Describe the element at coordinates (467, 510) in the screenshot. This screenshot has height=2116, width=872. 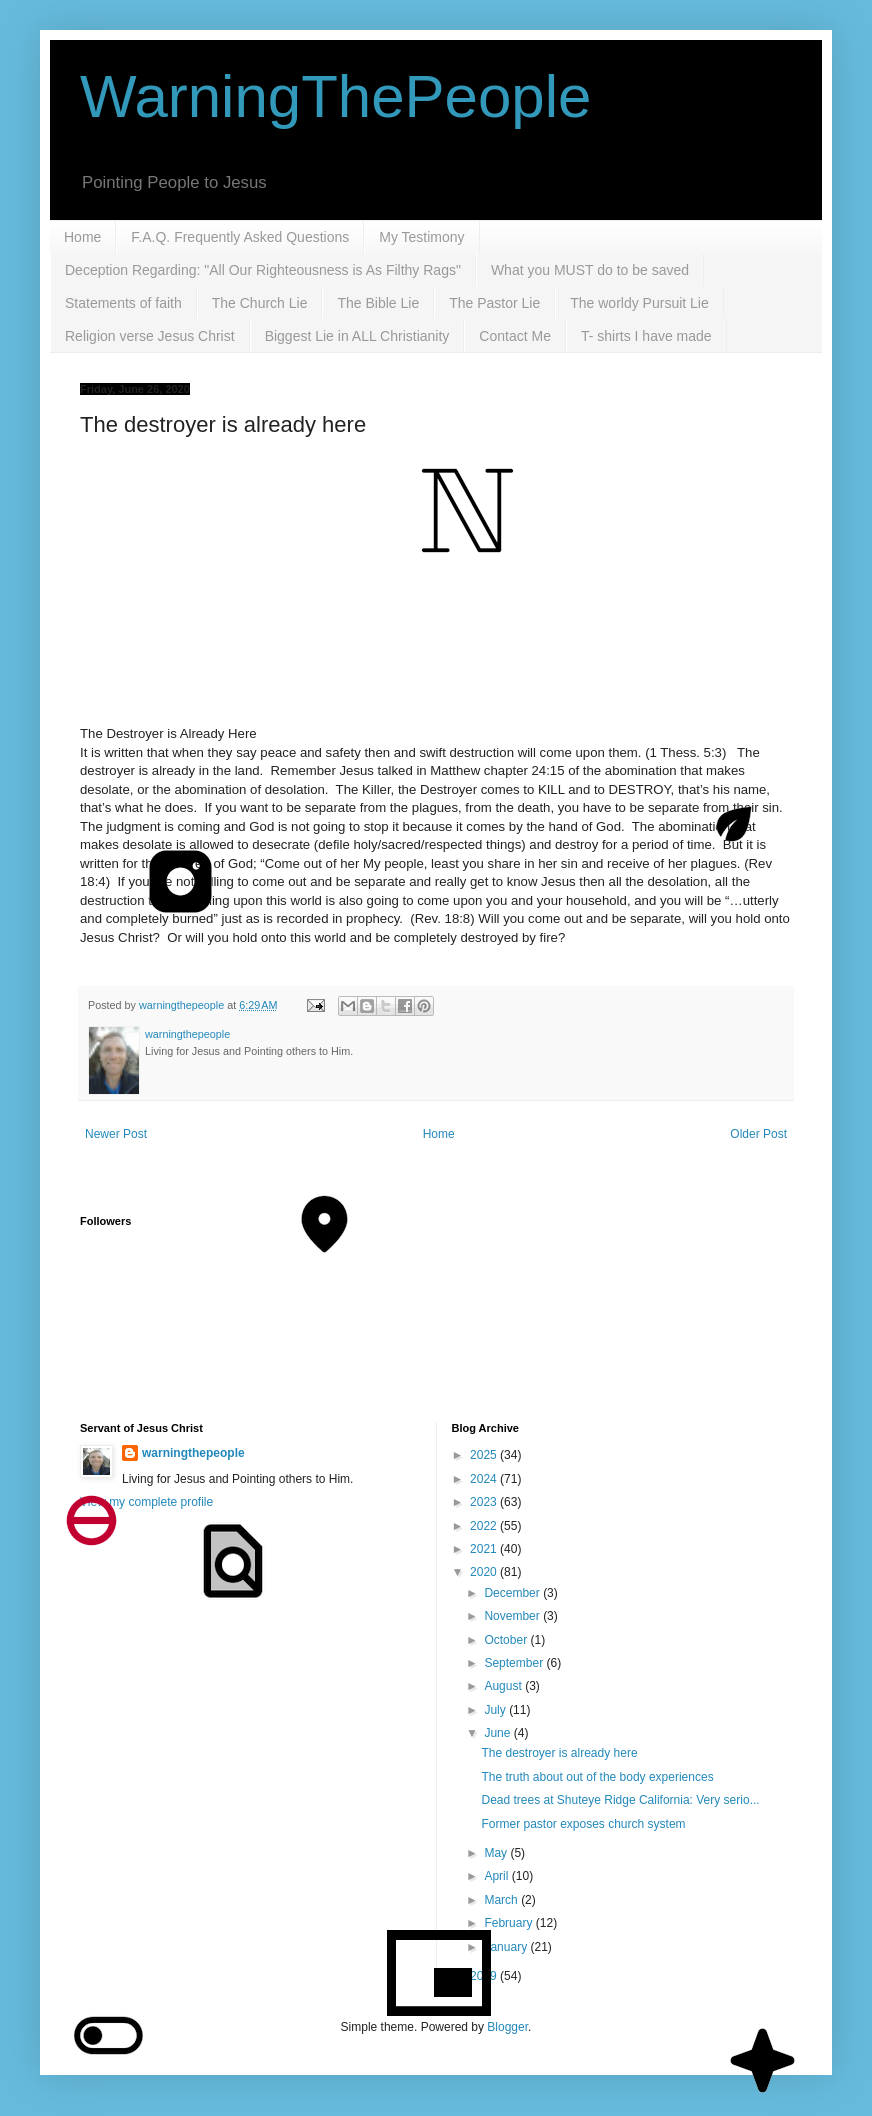
I see `open Notion app` at that location.